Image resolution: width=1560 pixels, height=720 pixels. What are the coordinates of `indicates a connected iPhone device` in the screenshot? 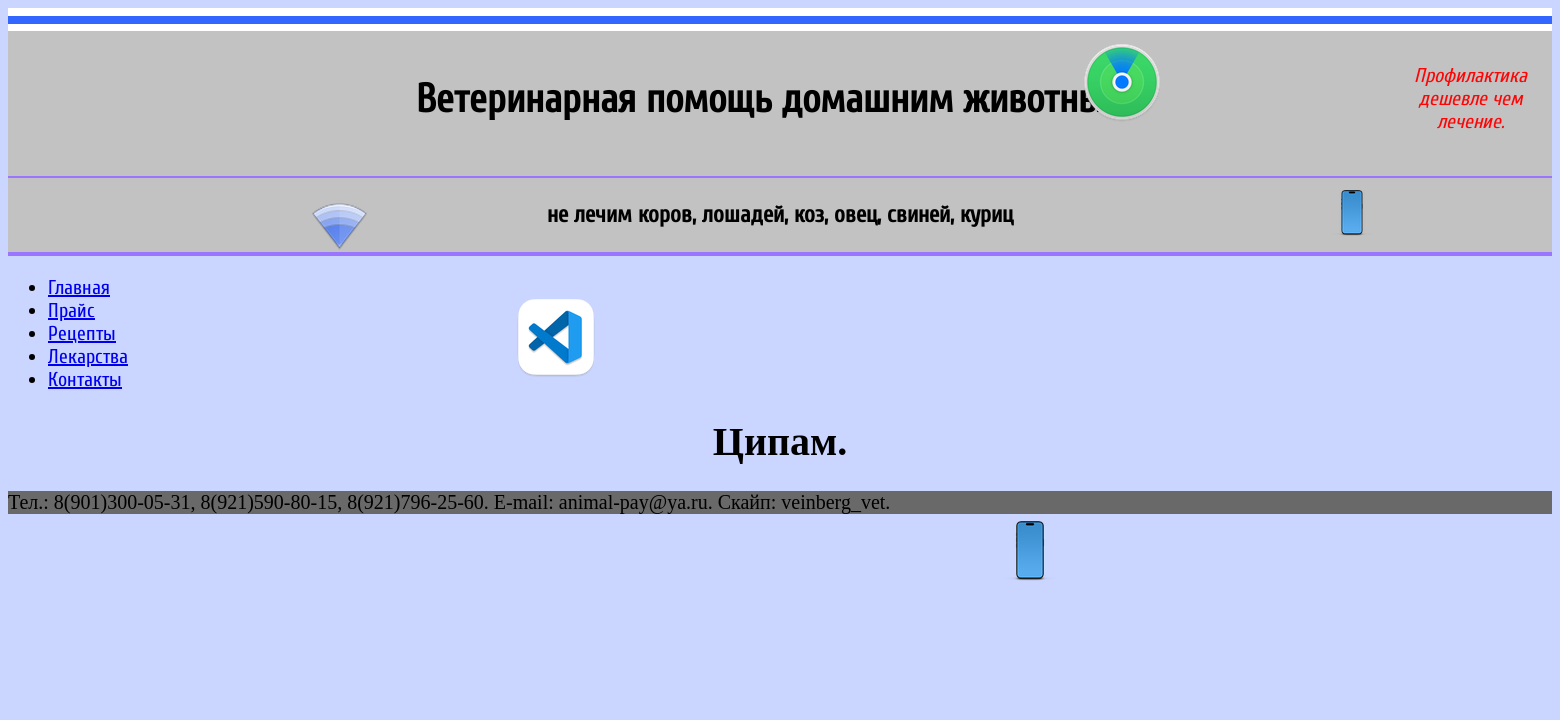 It's located at (1030, 551).